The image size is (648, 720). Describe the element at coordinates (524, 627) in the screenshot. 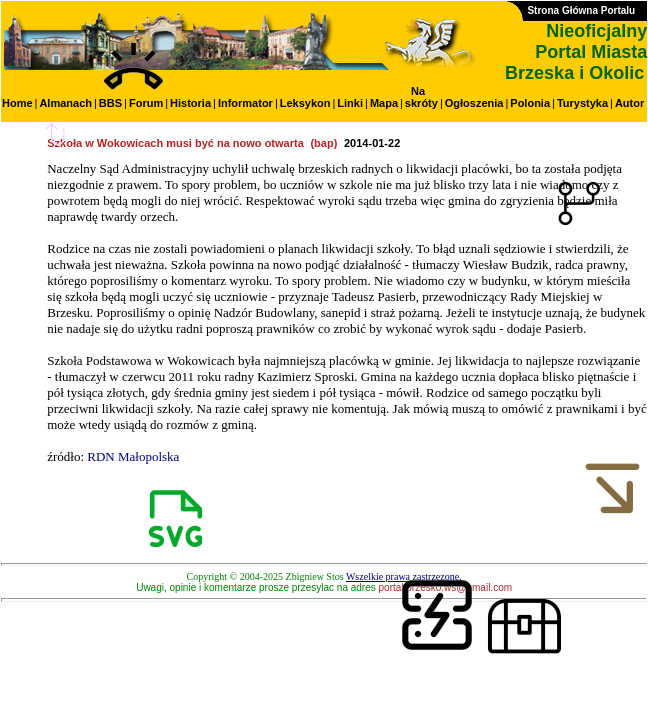

I see `access your rewards or collectibles` at that location.